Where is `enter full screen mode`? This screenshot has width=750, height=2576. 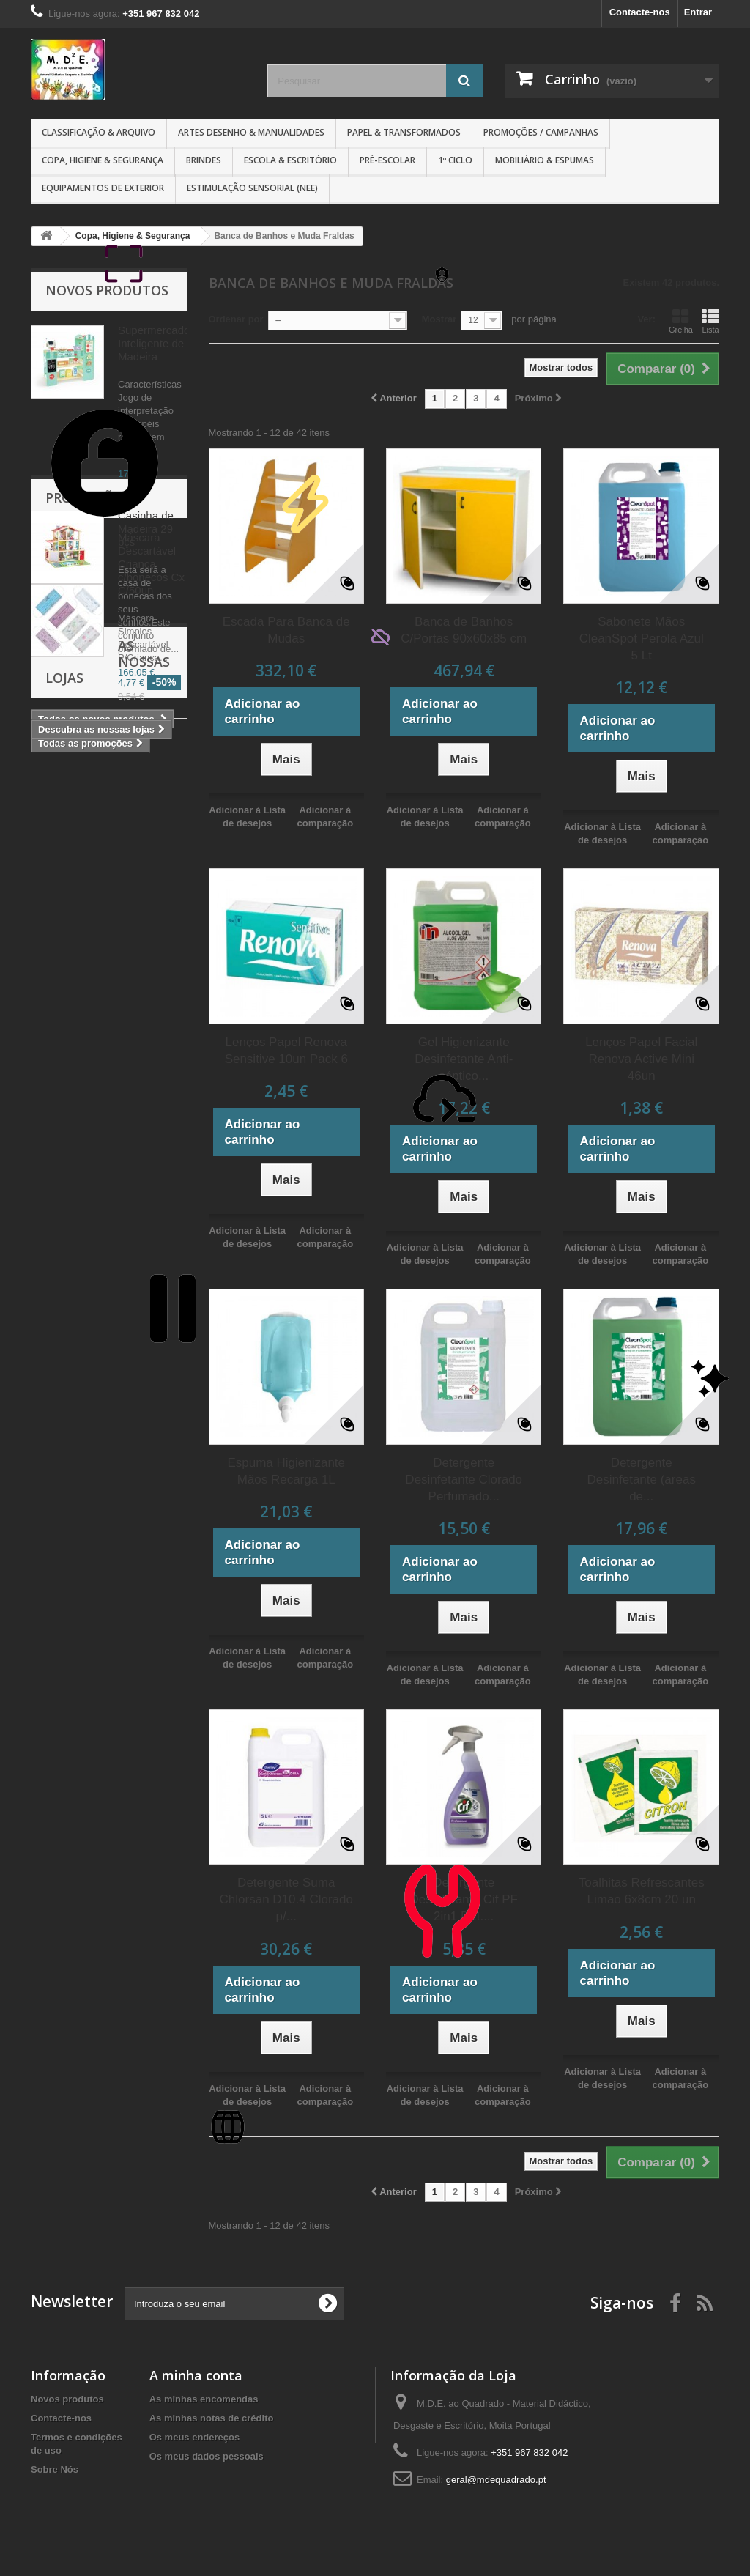 enter full screen mode is located at coordinates (124, 264).